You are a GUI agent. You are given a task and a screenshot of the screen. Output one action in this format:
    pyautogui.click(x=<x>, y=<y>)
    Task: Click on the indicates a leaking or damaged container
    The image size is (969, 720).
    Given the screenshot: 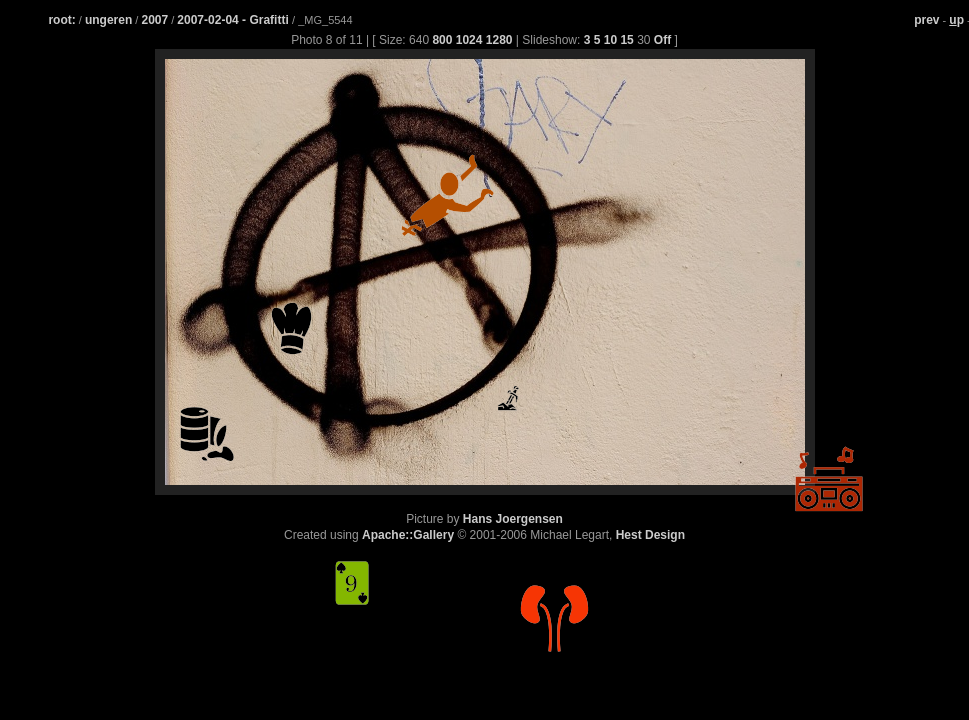 What is the action you would take?
    pyautogui.click(x=206, y=433)
    